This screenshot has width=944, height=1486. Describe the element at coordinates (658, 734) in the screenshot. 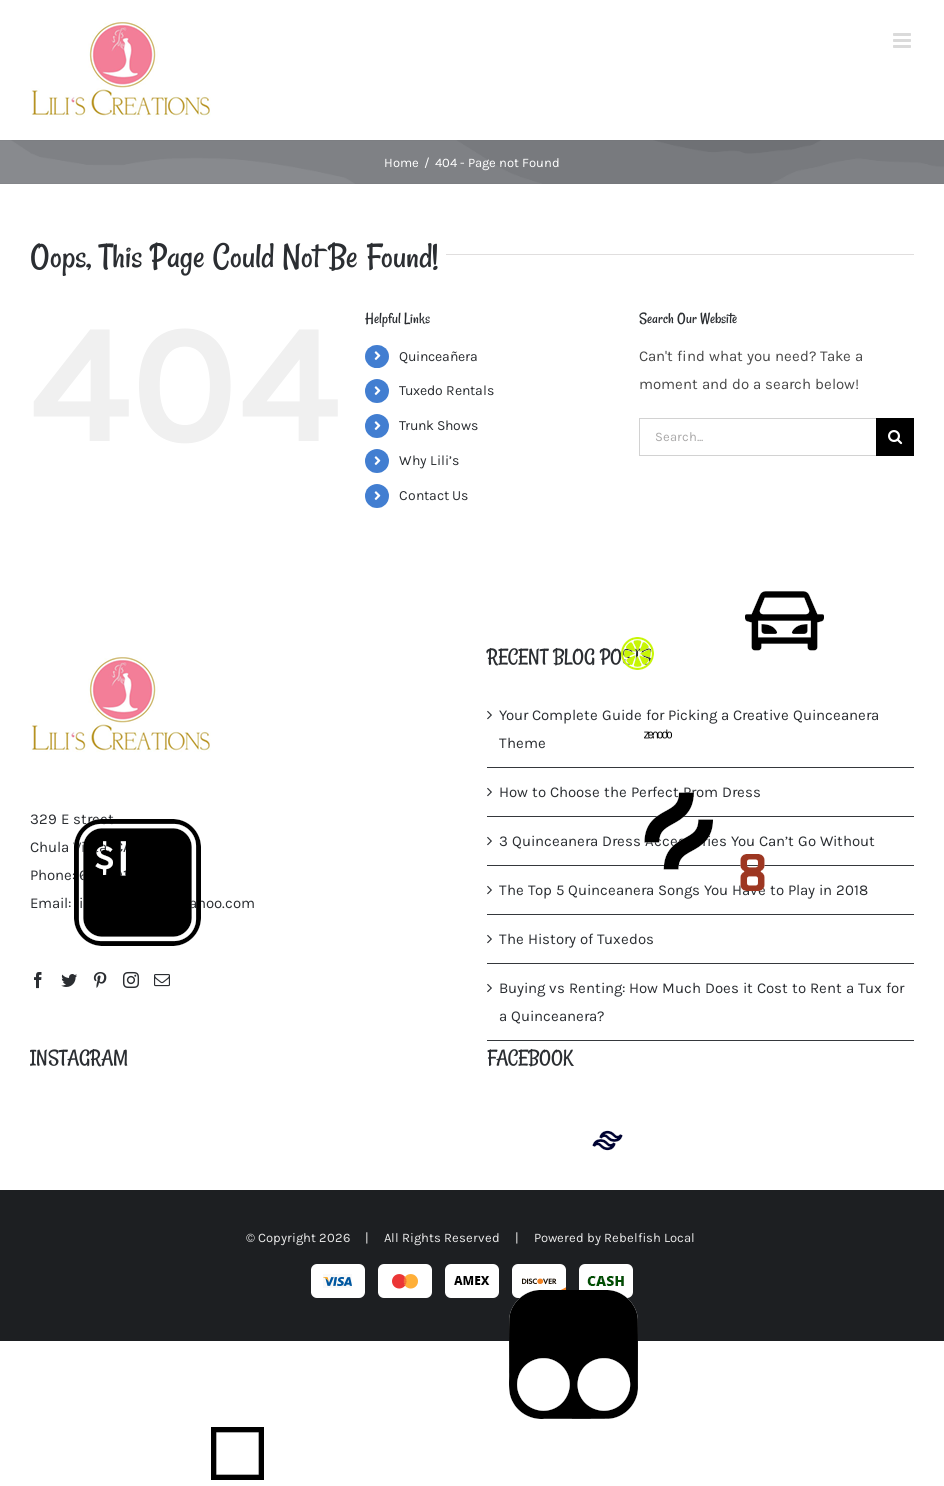

I see `open zenodo research repository` at that location.